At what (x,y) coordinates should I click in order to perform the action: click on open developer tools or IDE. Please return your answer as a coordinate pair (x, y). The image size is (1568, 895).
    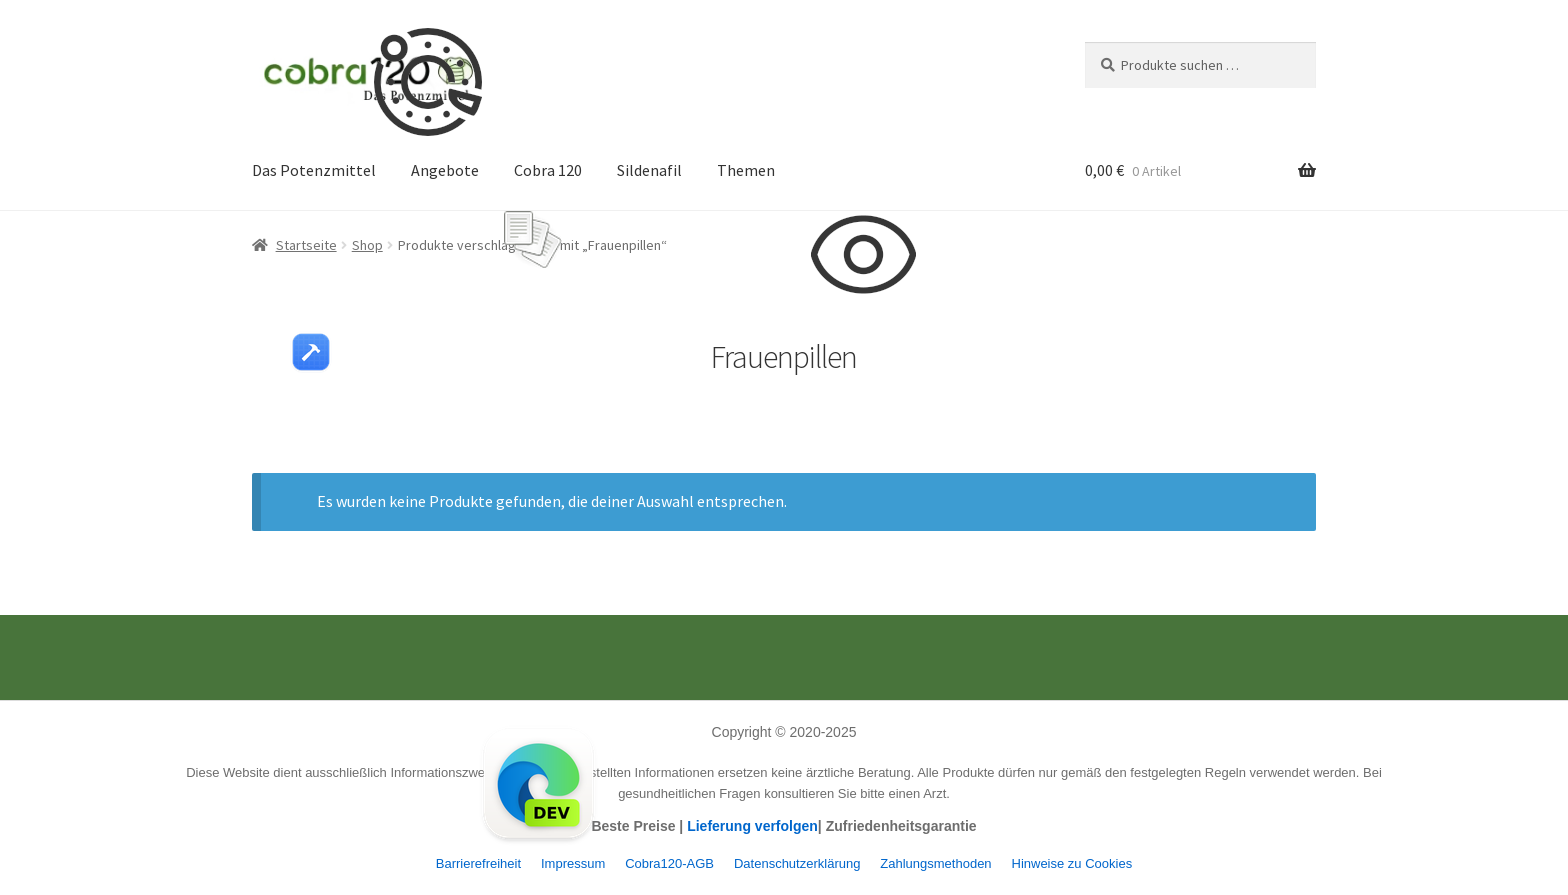
    Looking at the image, I should click on (311, 352).